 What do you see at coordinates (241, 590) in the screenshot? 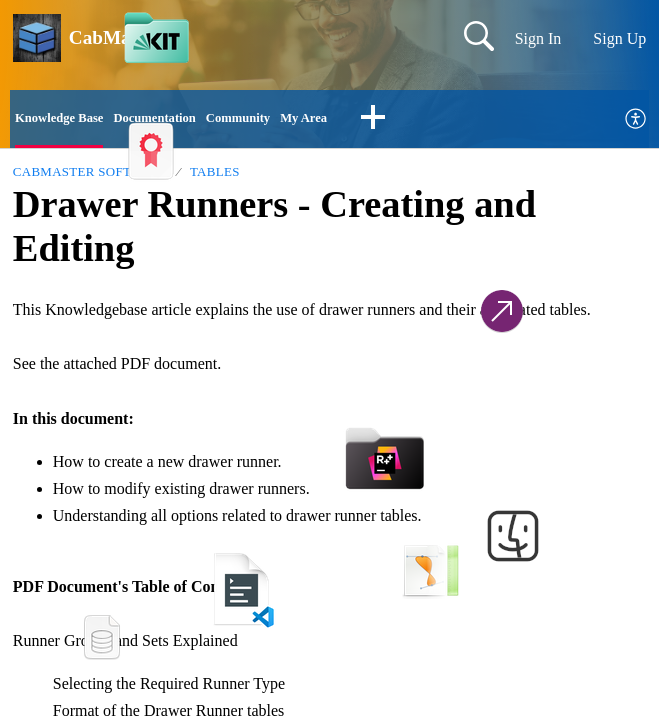
I see `open a shell script file in Visual Studio Code` at bounding box center [241, 590].